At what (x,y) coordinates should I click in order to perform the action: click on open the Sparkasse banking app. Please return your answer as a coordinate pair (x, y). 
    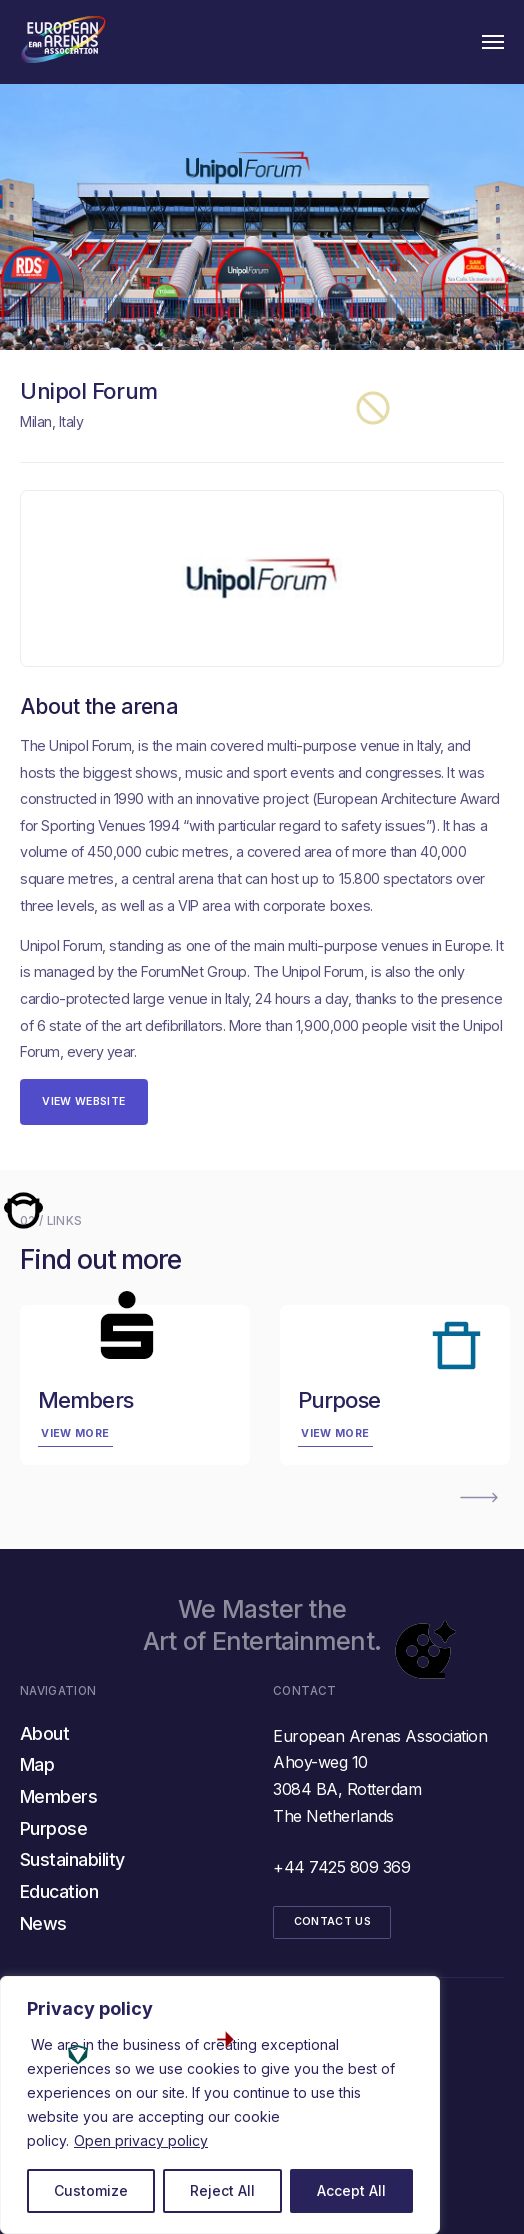
    Looking at the image, I should click on (127, 1325).